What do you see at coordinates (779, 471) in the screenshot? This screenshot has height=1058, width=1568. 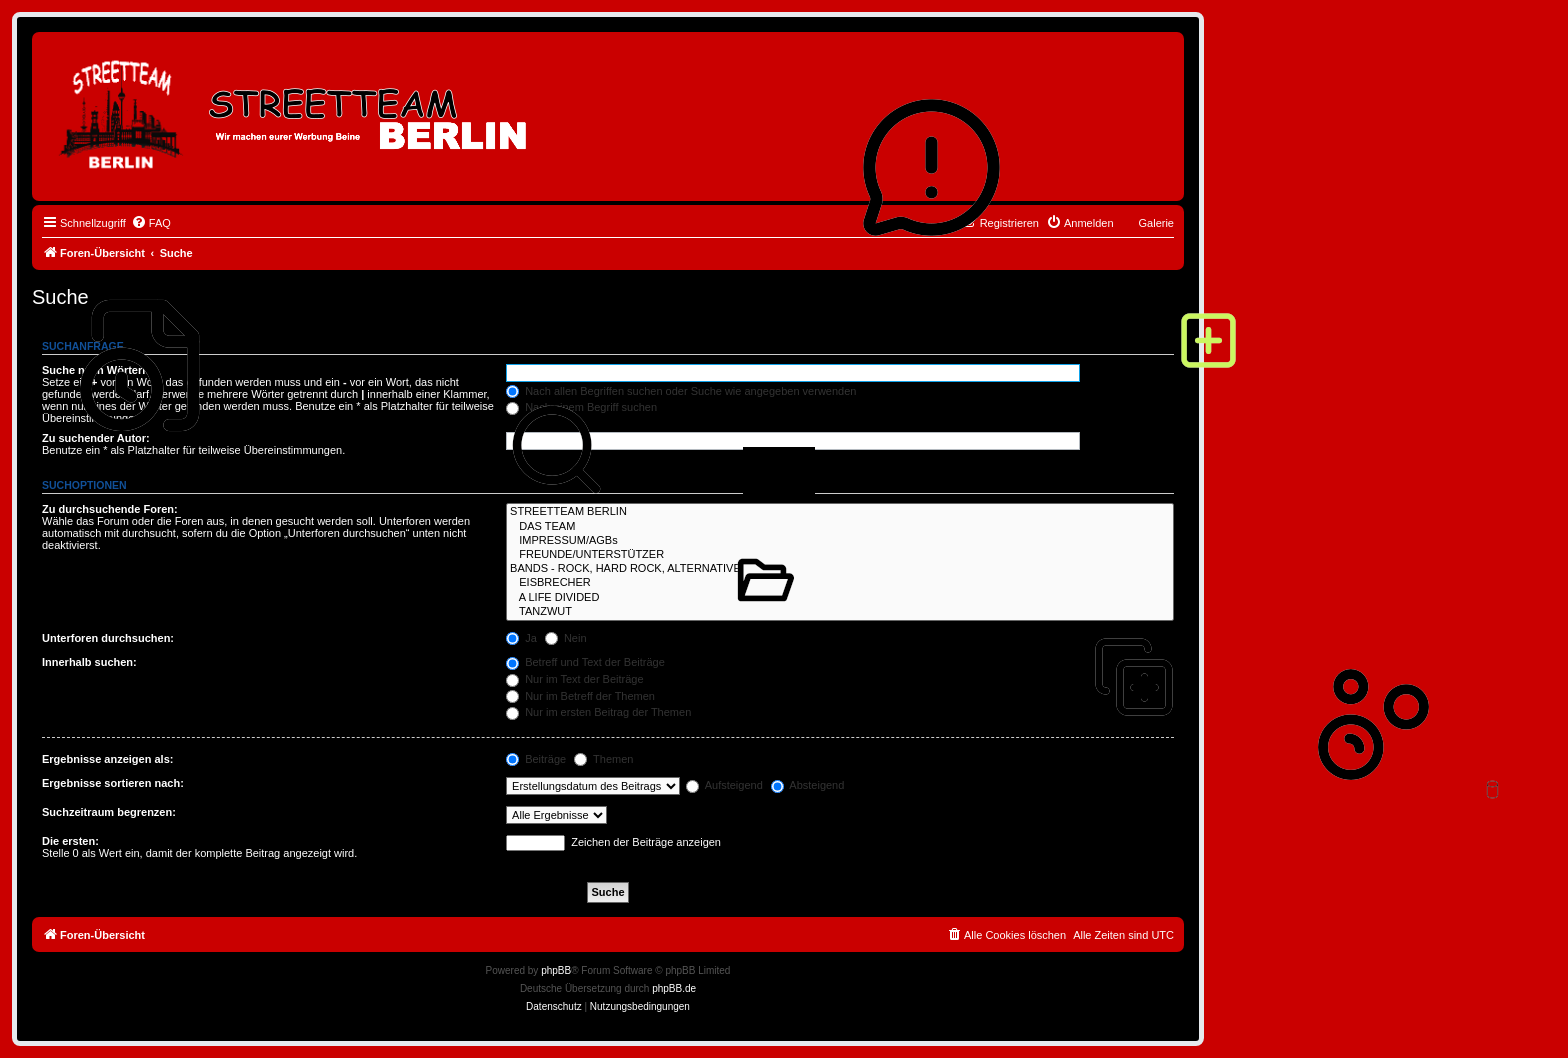 I see `switch to day view in calendar` at bounding box center [779, 471].